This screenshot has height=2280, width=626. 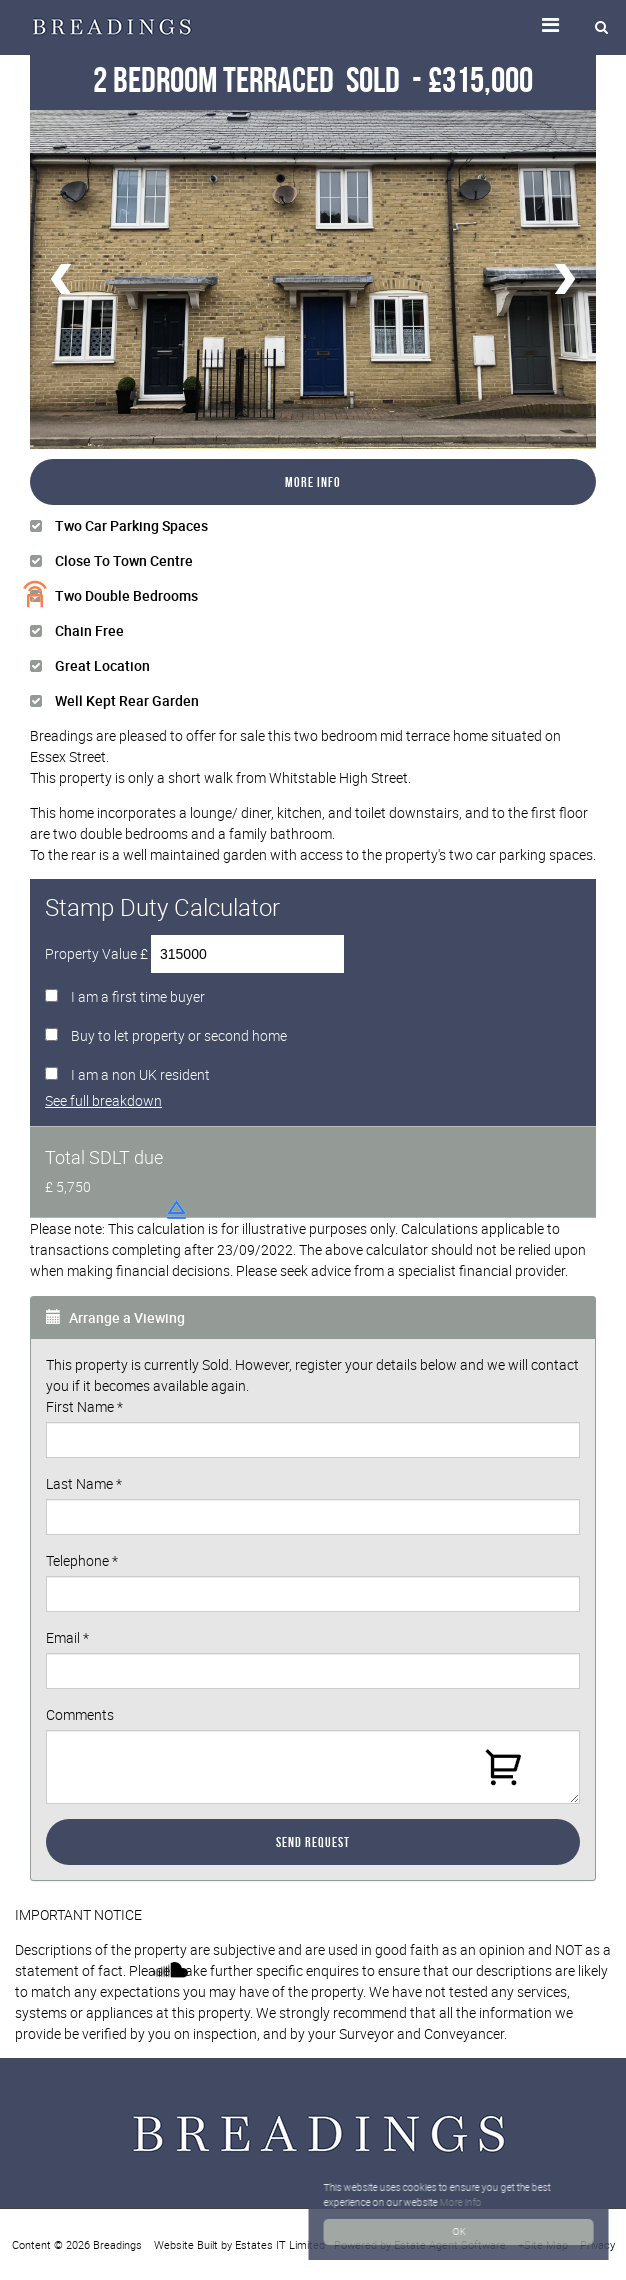 I want to click on eject media or disc, so click(x=176, y=1210).